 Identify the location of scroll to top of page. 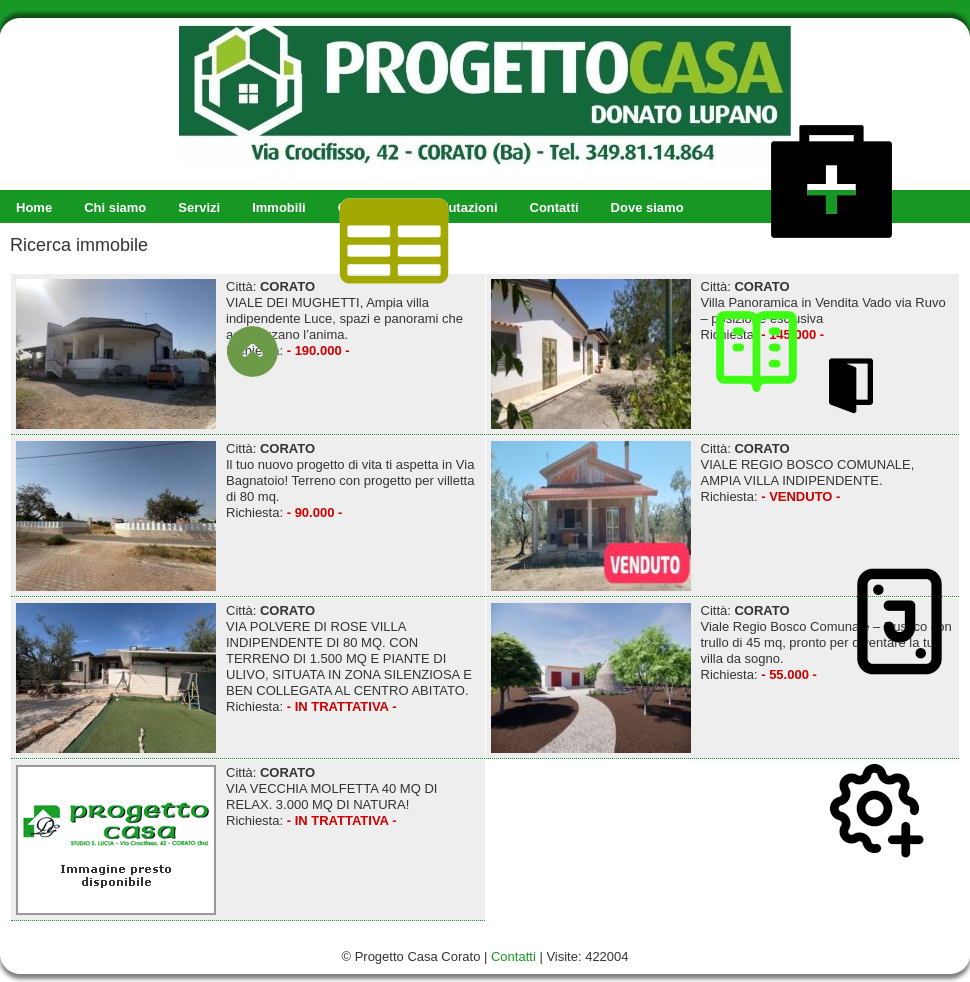
(252, 351).